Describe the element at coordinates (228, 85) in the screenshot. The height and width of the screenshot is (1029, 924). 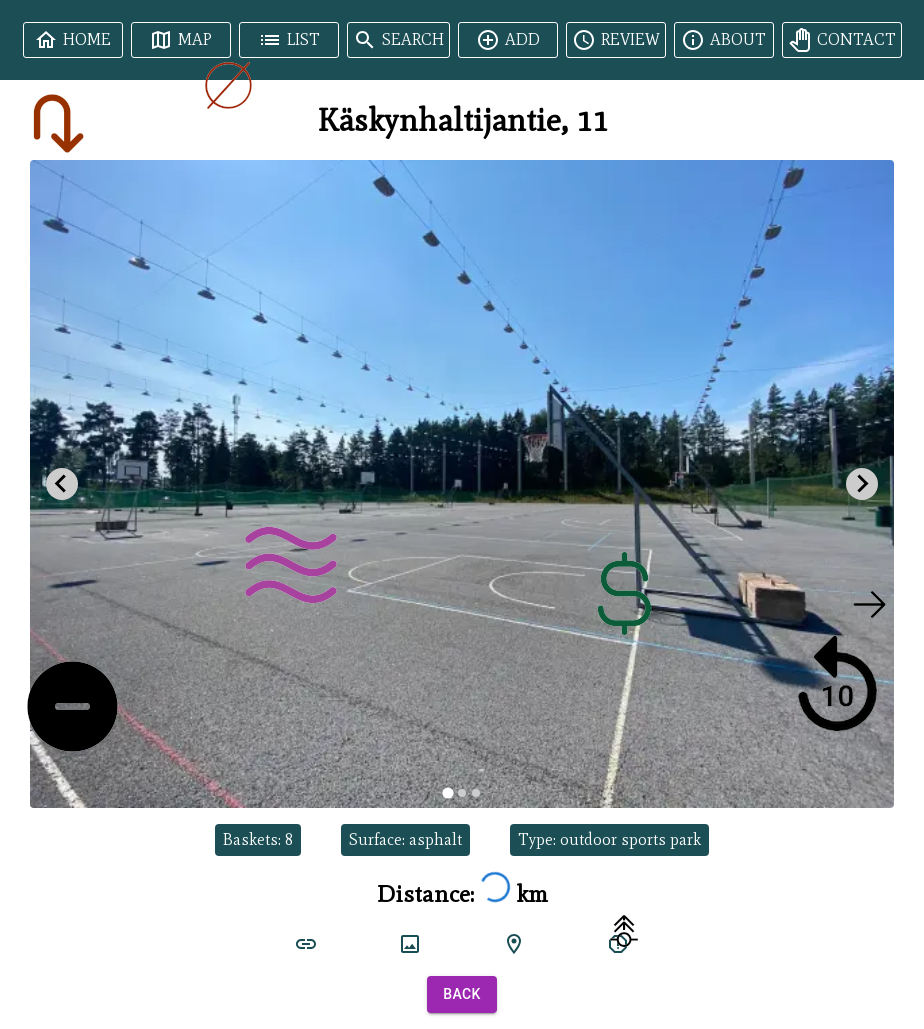
I see `indicates an empty or null state` at that location.